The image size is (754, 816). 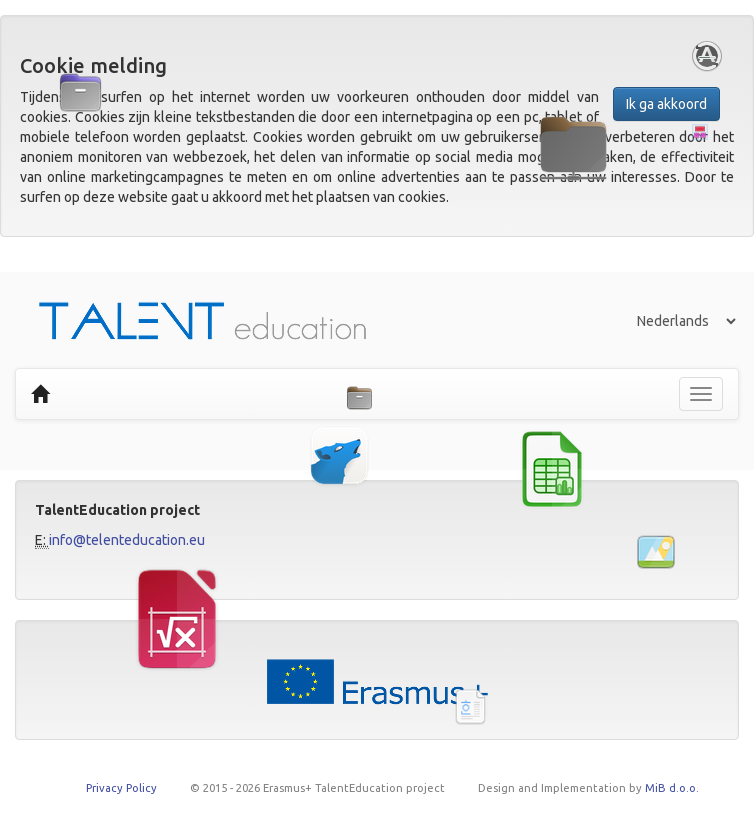 I want to click on open LibreOffice Math formula editor, so click(x=177, y=619).